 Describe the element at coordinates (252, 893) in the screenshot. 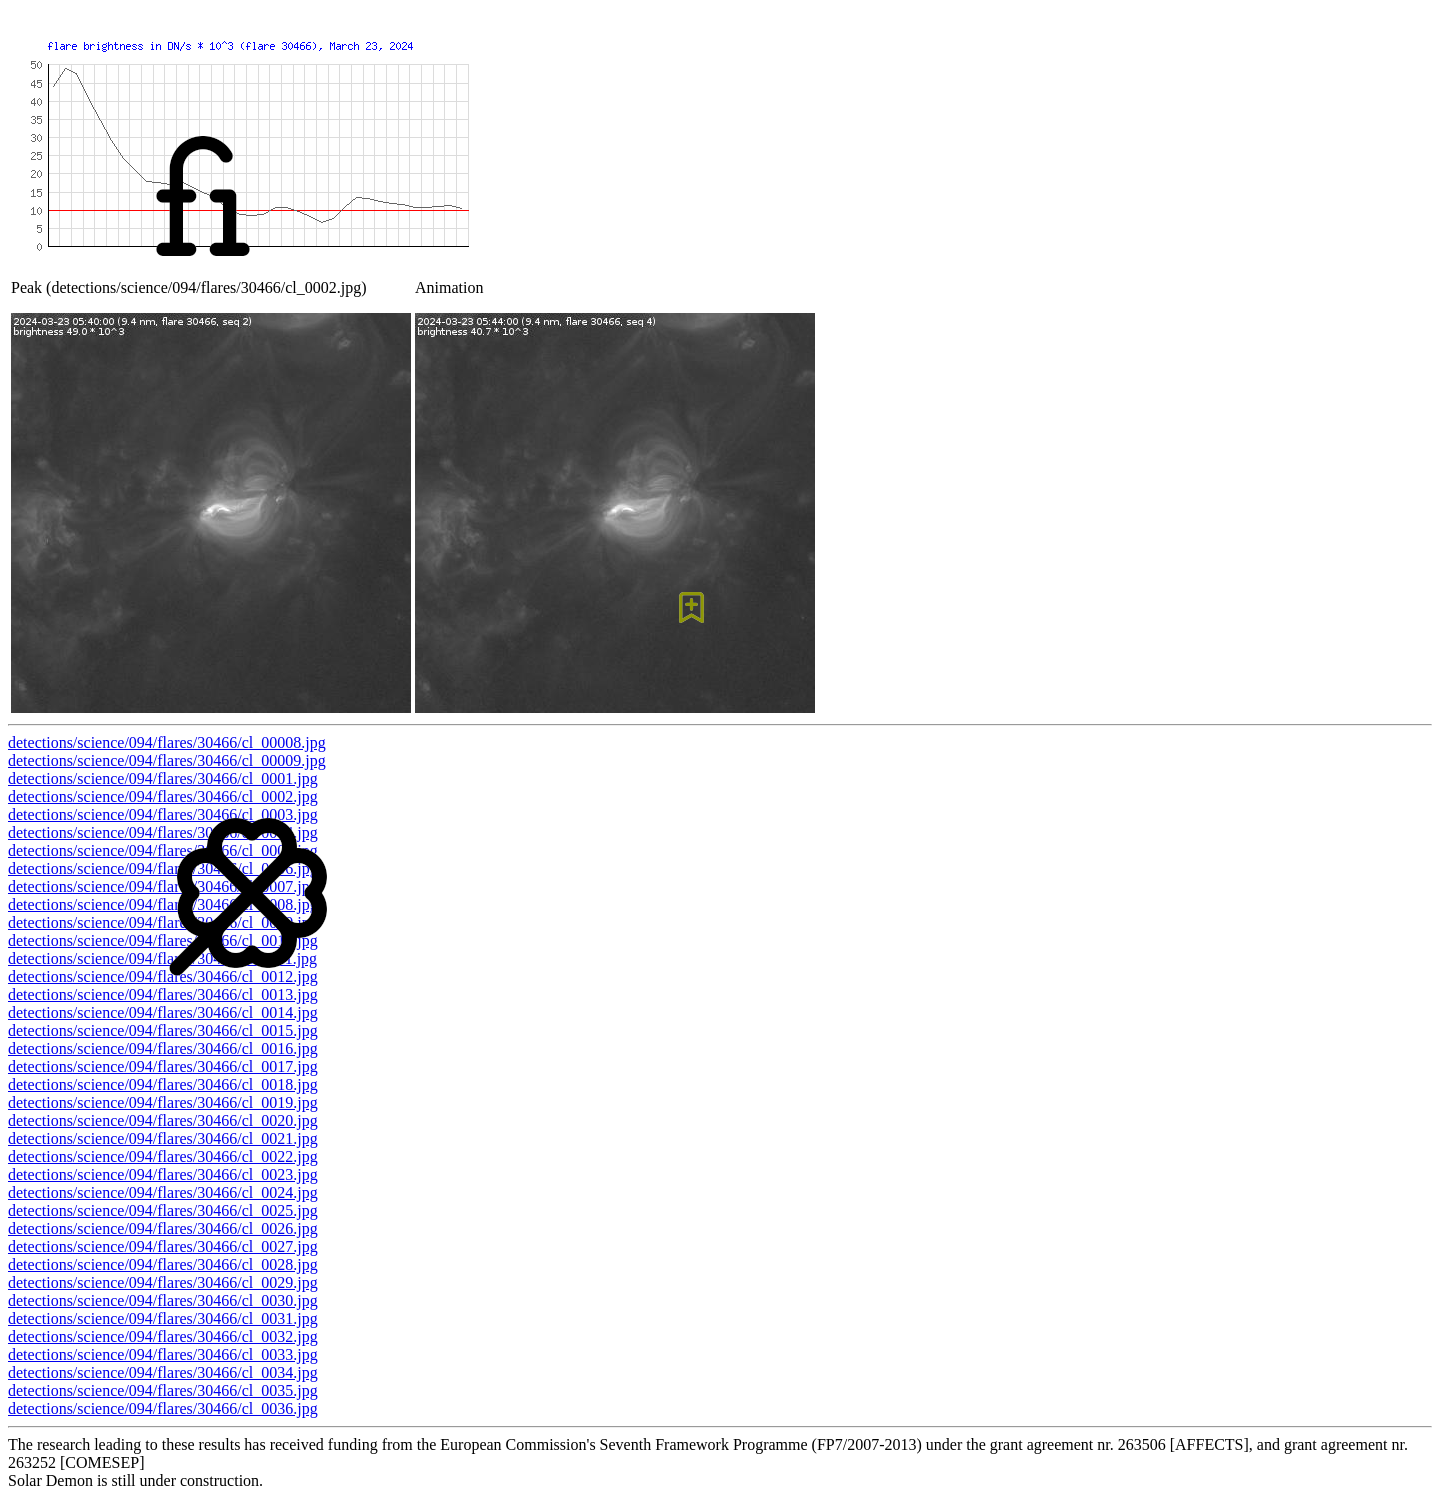

I see `indicates a lucky or bonus reward feature` at that location.